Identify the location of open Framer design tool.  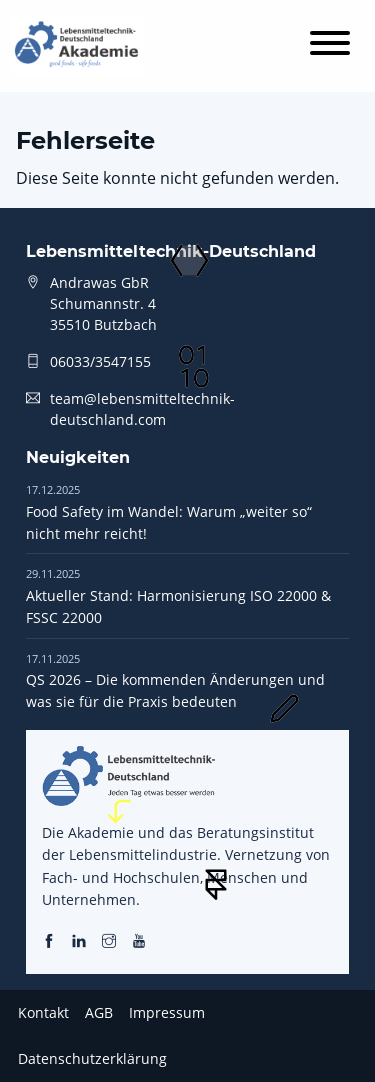
(216, 884).